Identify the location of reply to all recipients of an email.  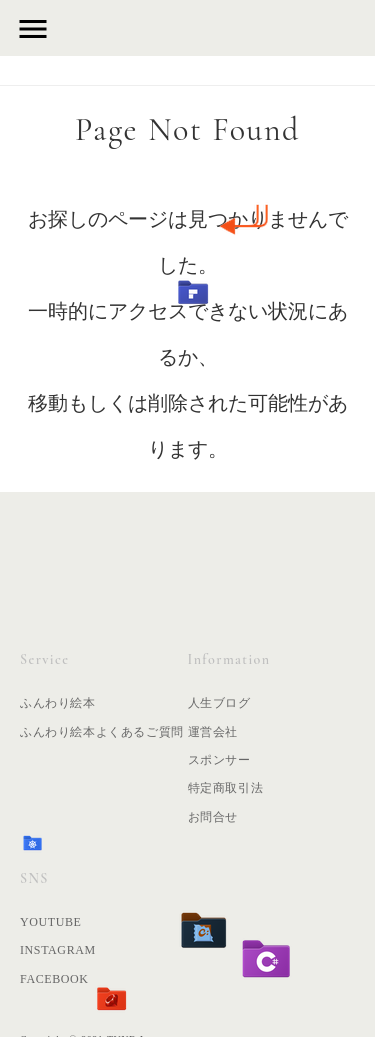
(243, 216).